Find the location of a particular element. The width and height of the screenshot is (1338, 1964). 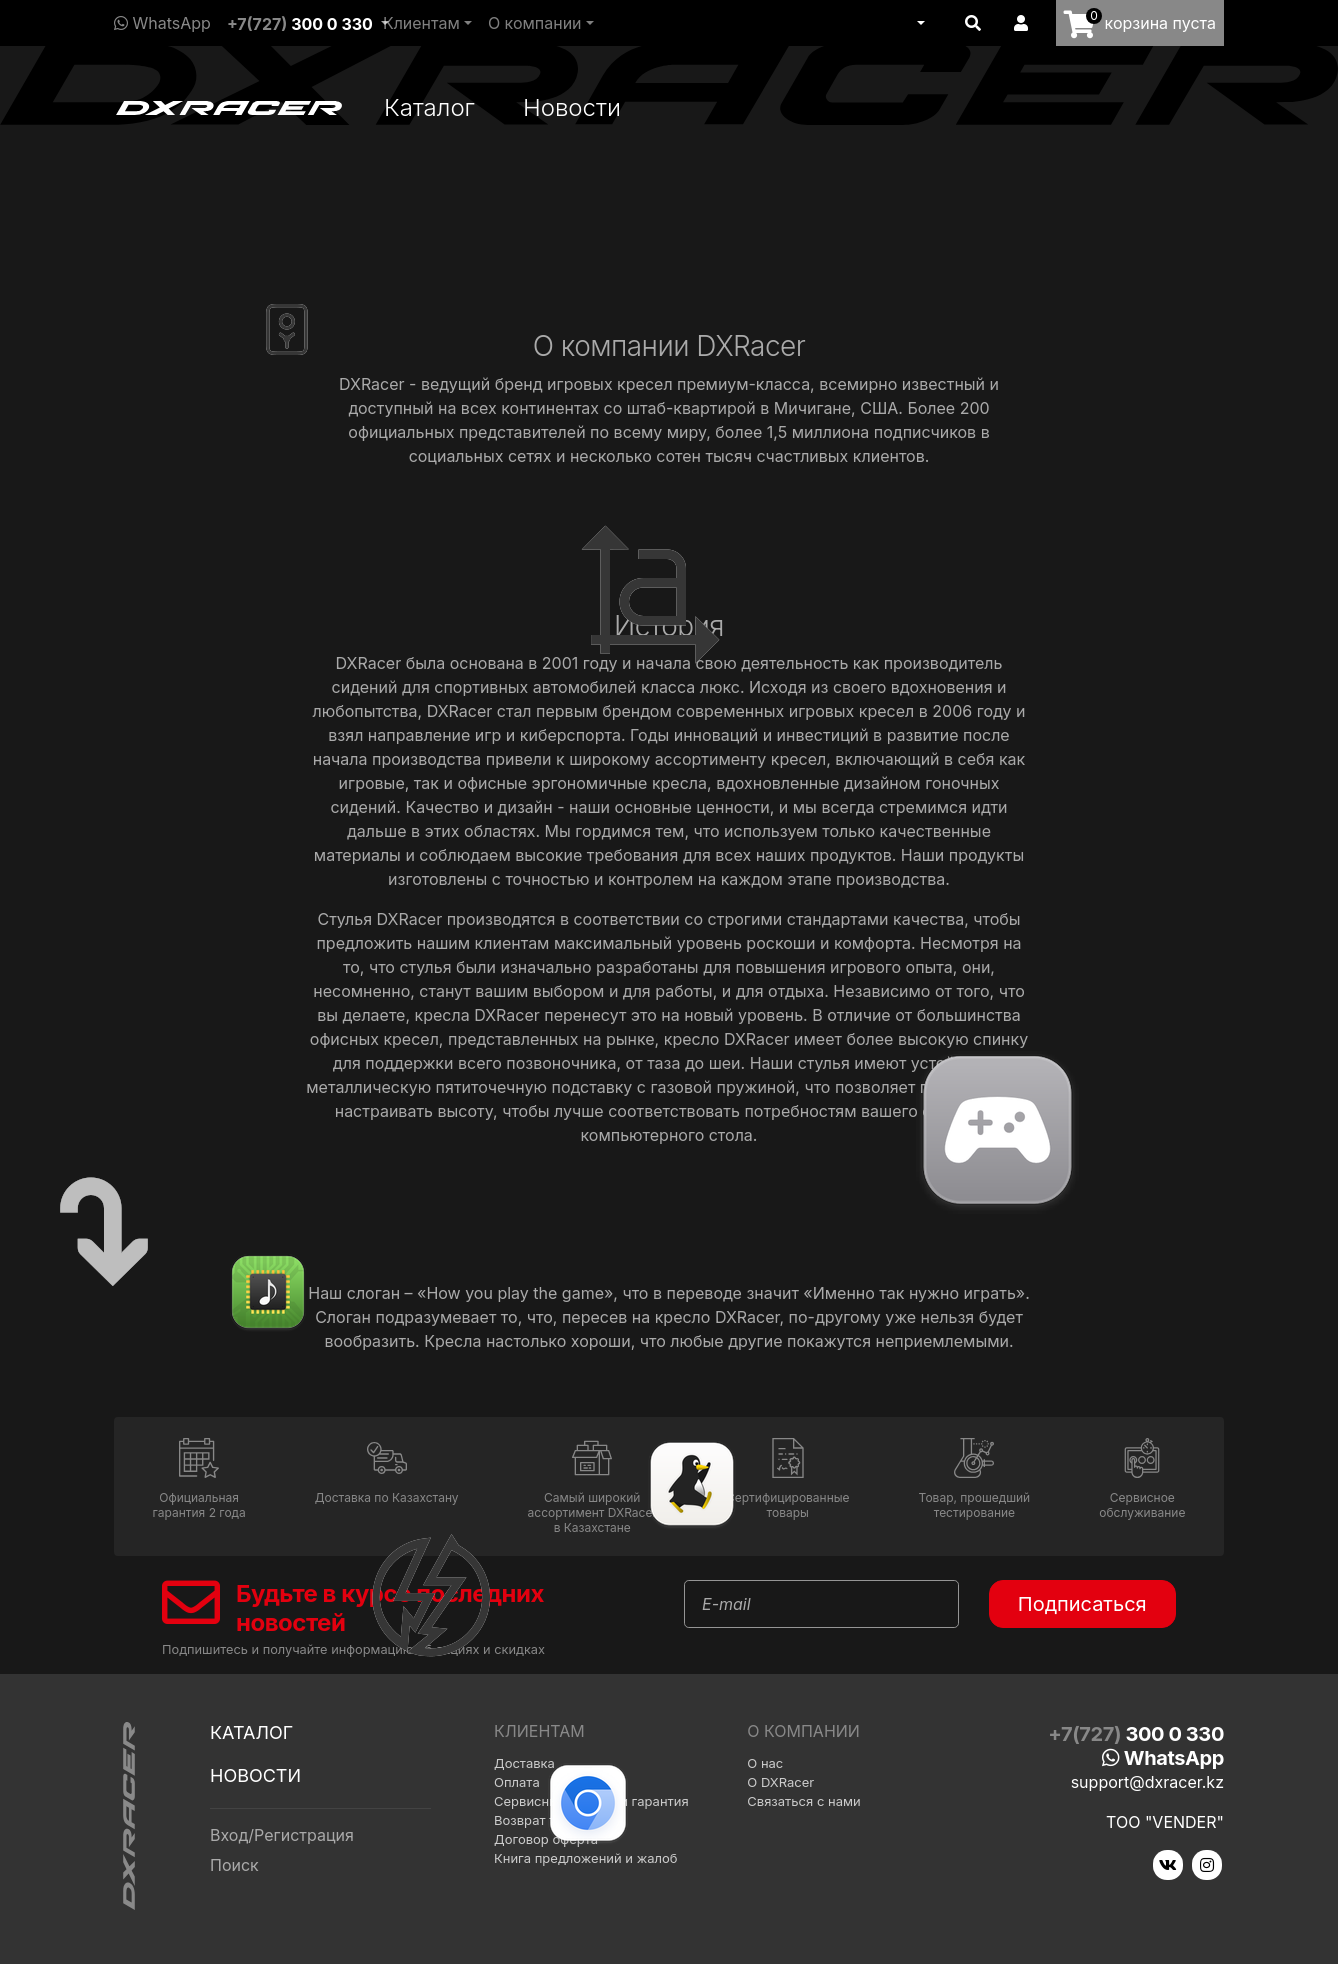

open chromium web browser is located at coordinates (588, 1803).